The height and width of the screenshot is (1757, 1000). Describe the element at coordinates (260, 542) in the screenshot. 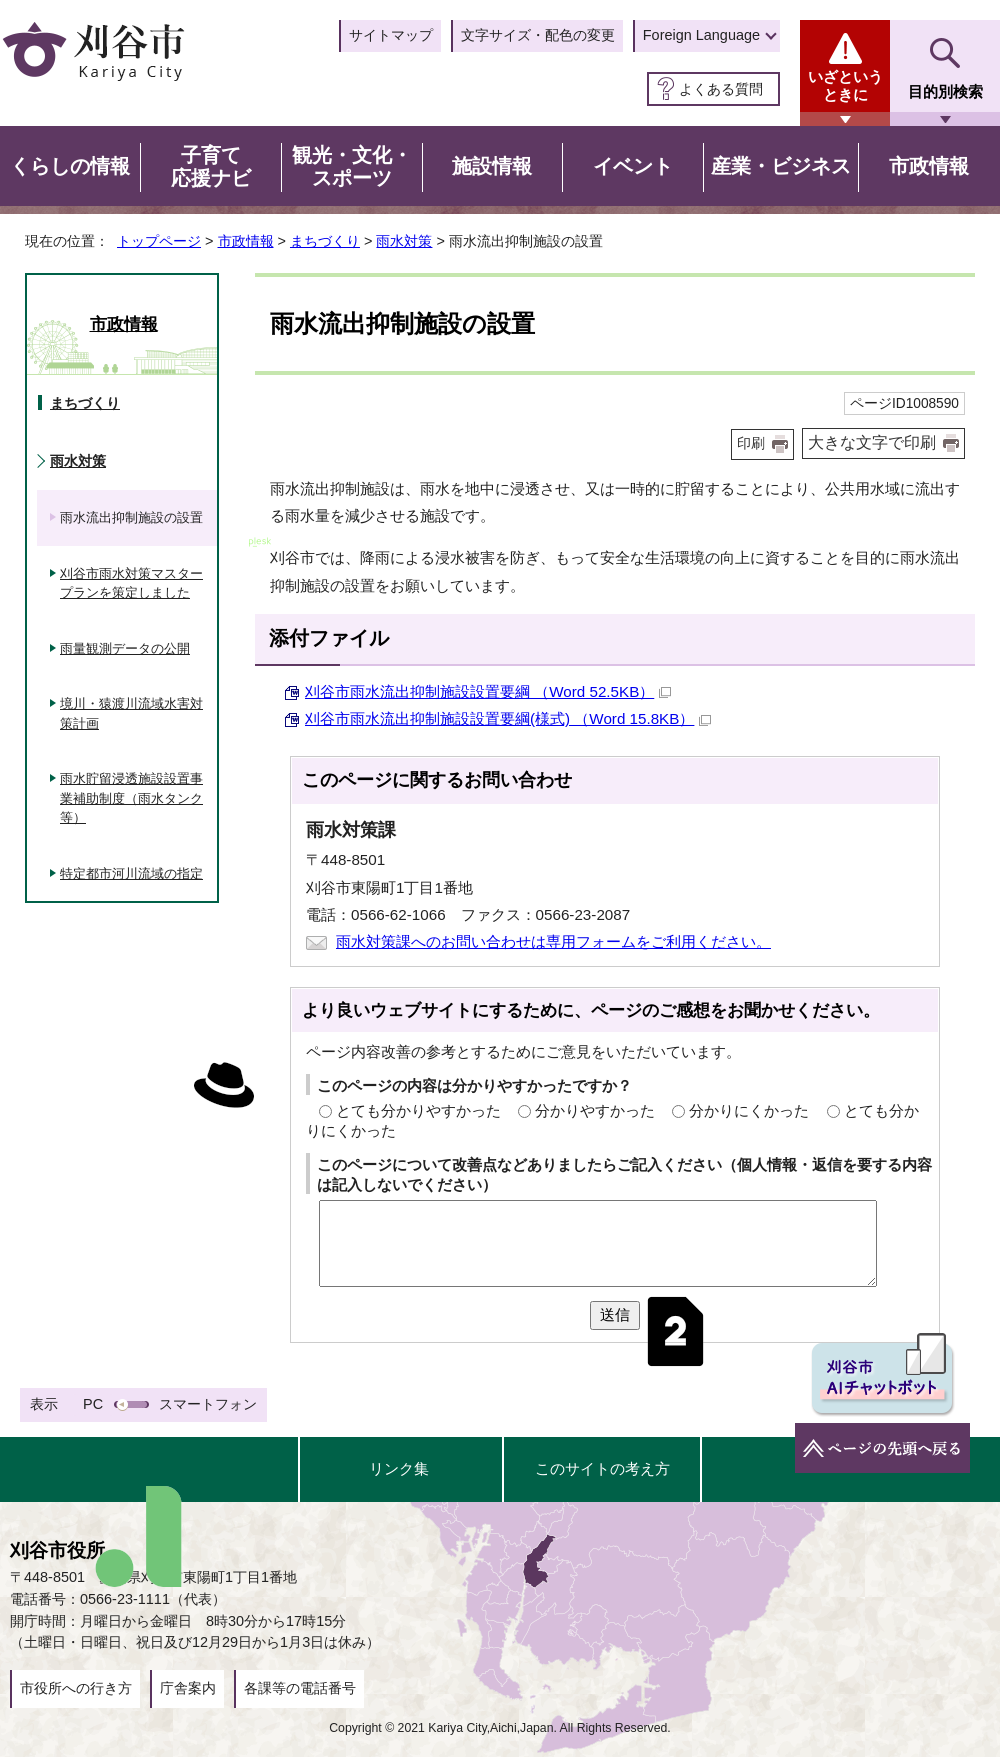

I see `plesk web hosting control panel logo` at that location.